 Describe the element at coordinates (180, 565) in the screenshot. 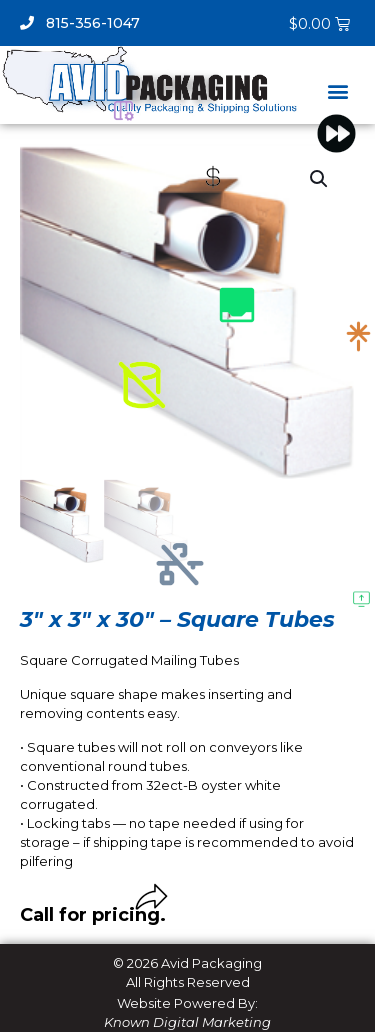

I see `network connection unavailable` at that location.